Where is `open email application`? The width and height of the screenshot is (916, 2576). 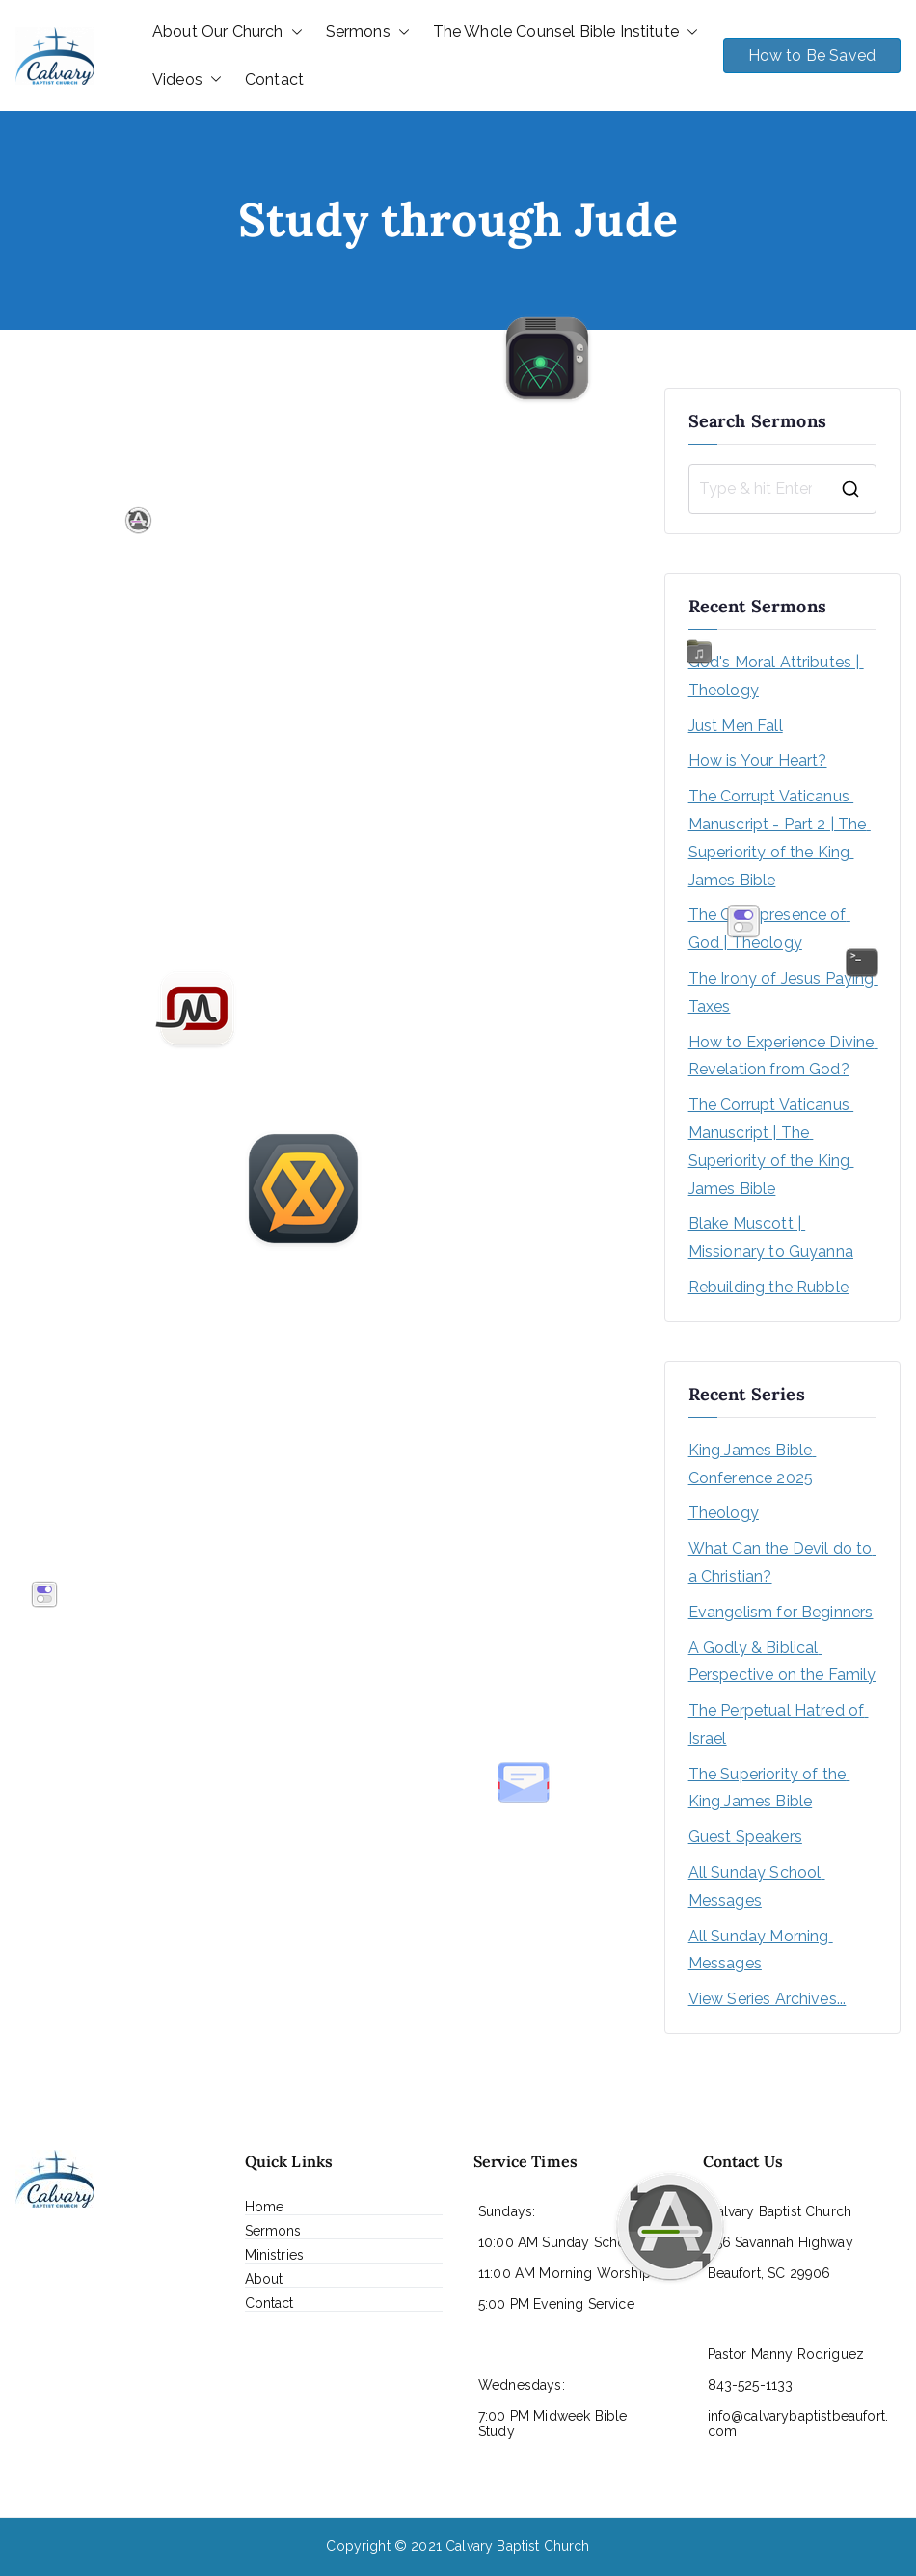
open email application is located at coordinates (524, 1782).